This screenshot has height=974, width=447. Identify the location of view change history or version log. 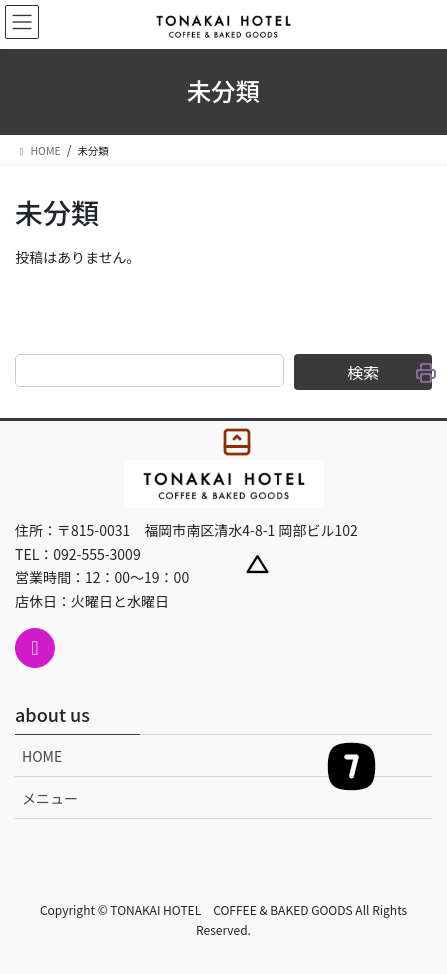
(257, 563).